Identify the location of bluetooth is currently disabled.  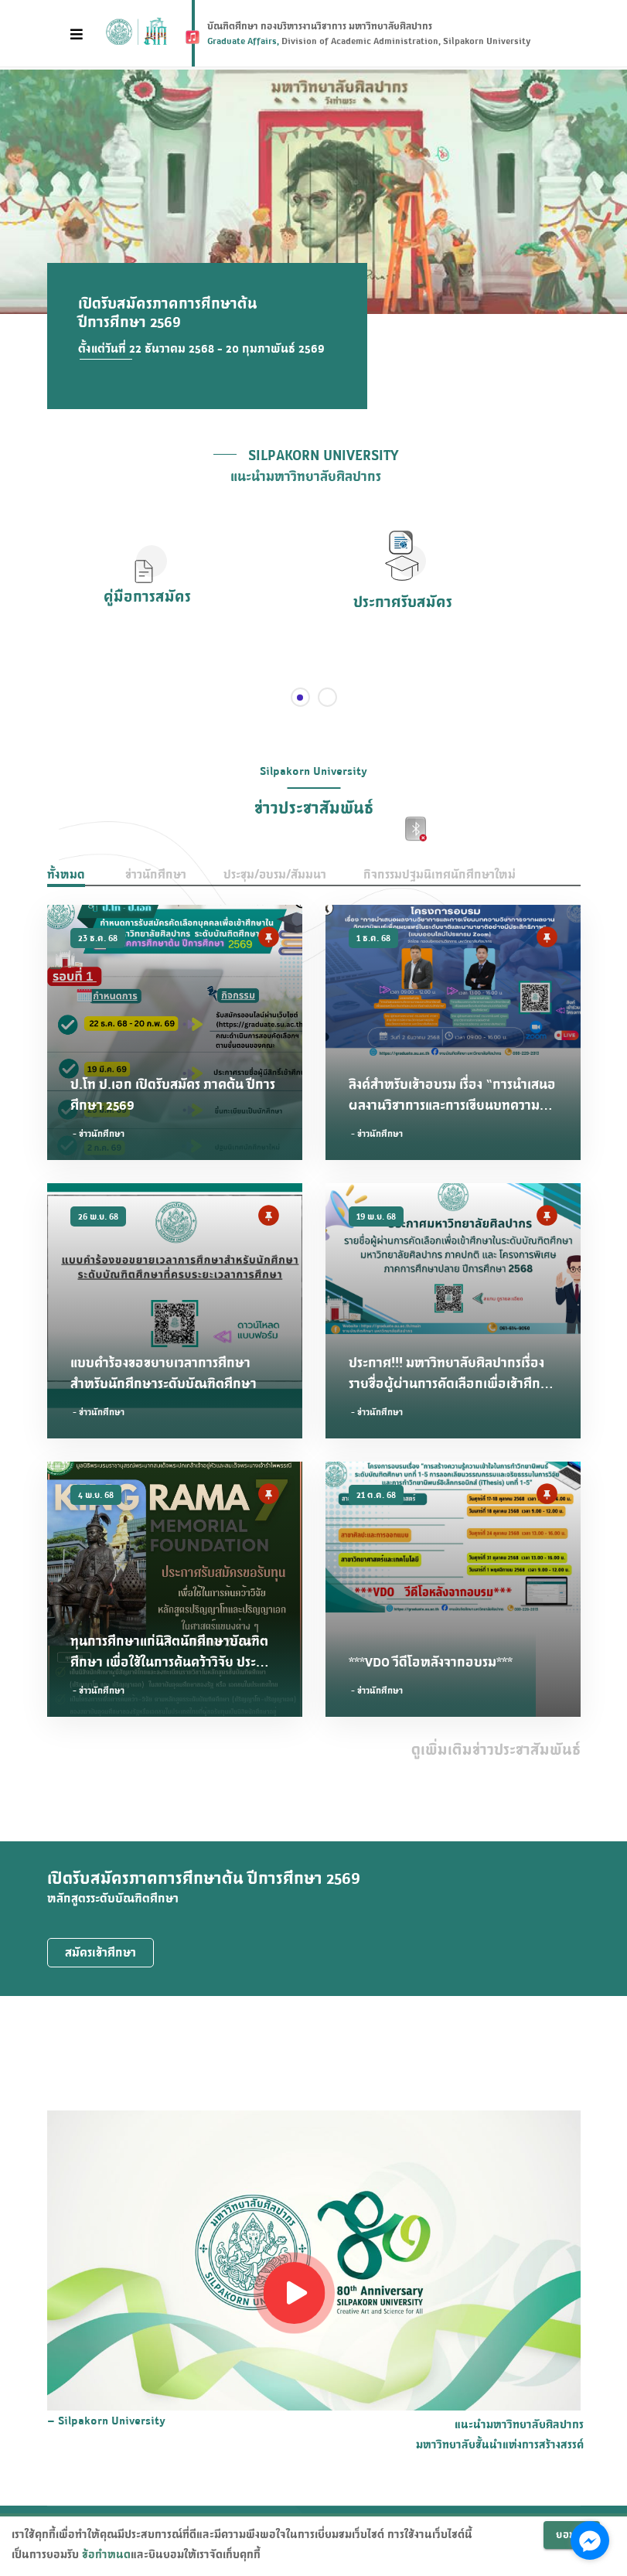
(415, 828).